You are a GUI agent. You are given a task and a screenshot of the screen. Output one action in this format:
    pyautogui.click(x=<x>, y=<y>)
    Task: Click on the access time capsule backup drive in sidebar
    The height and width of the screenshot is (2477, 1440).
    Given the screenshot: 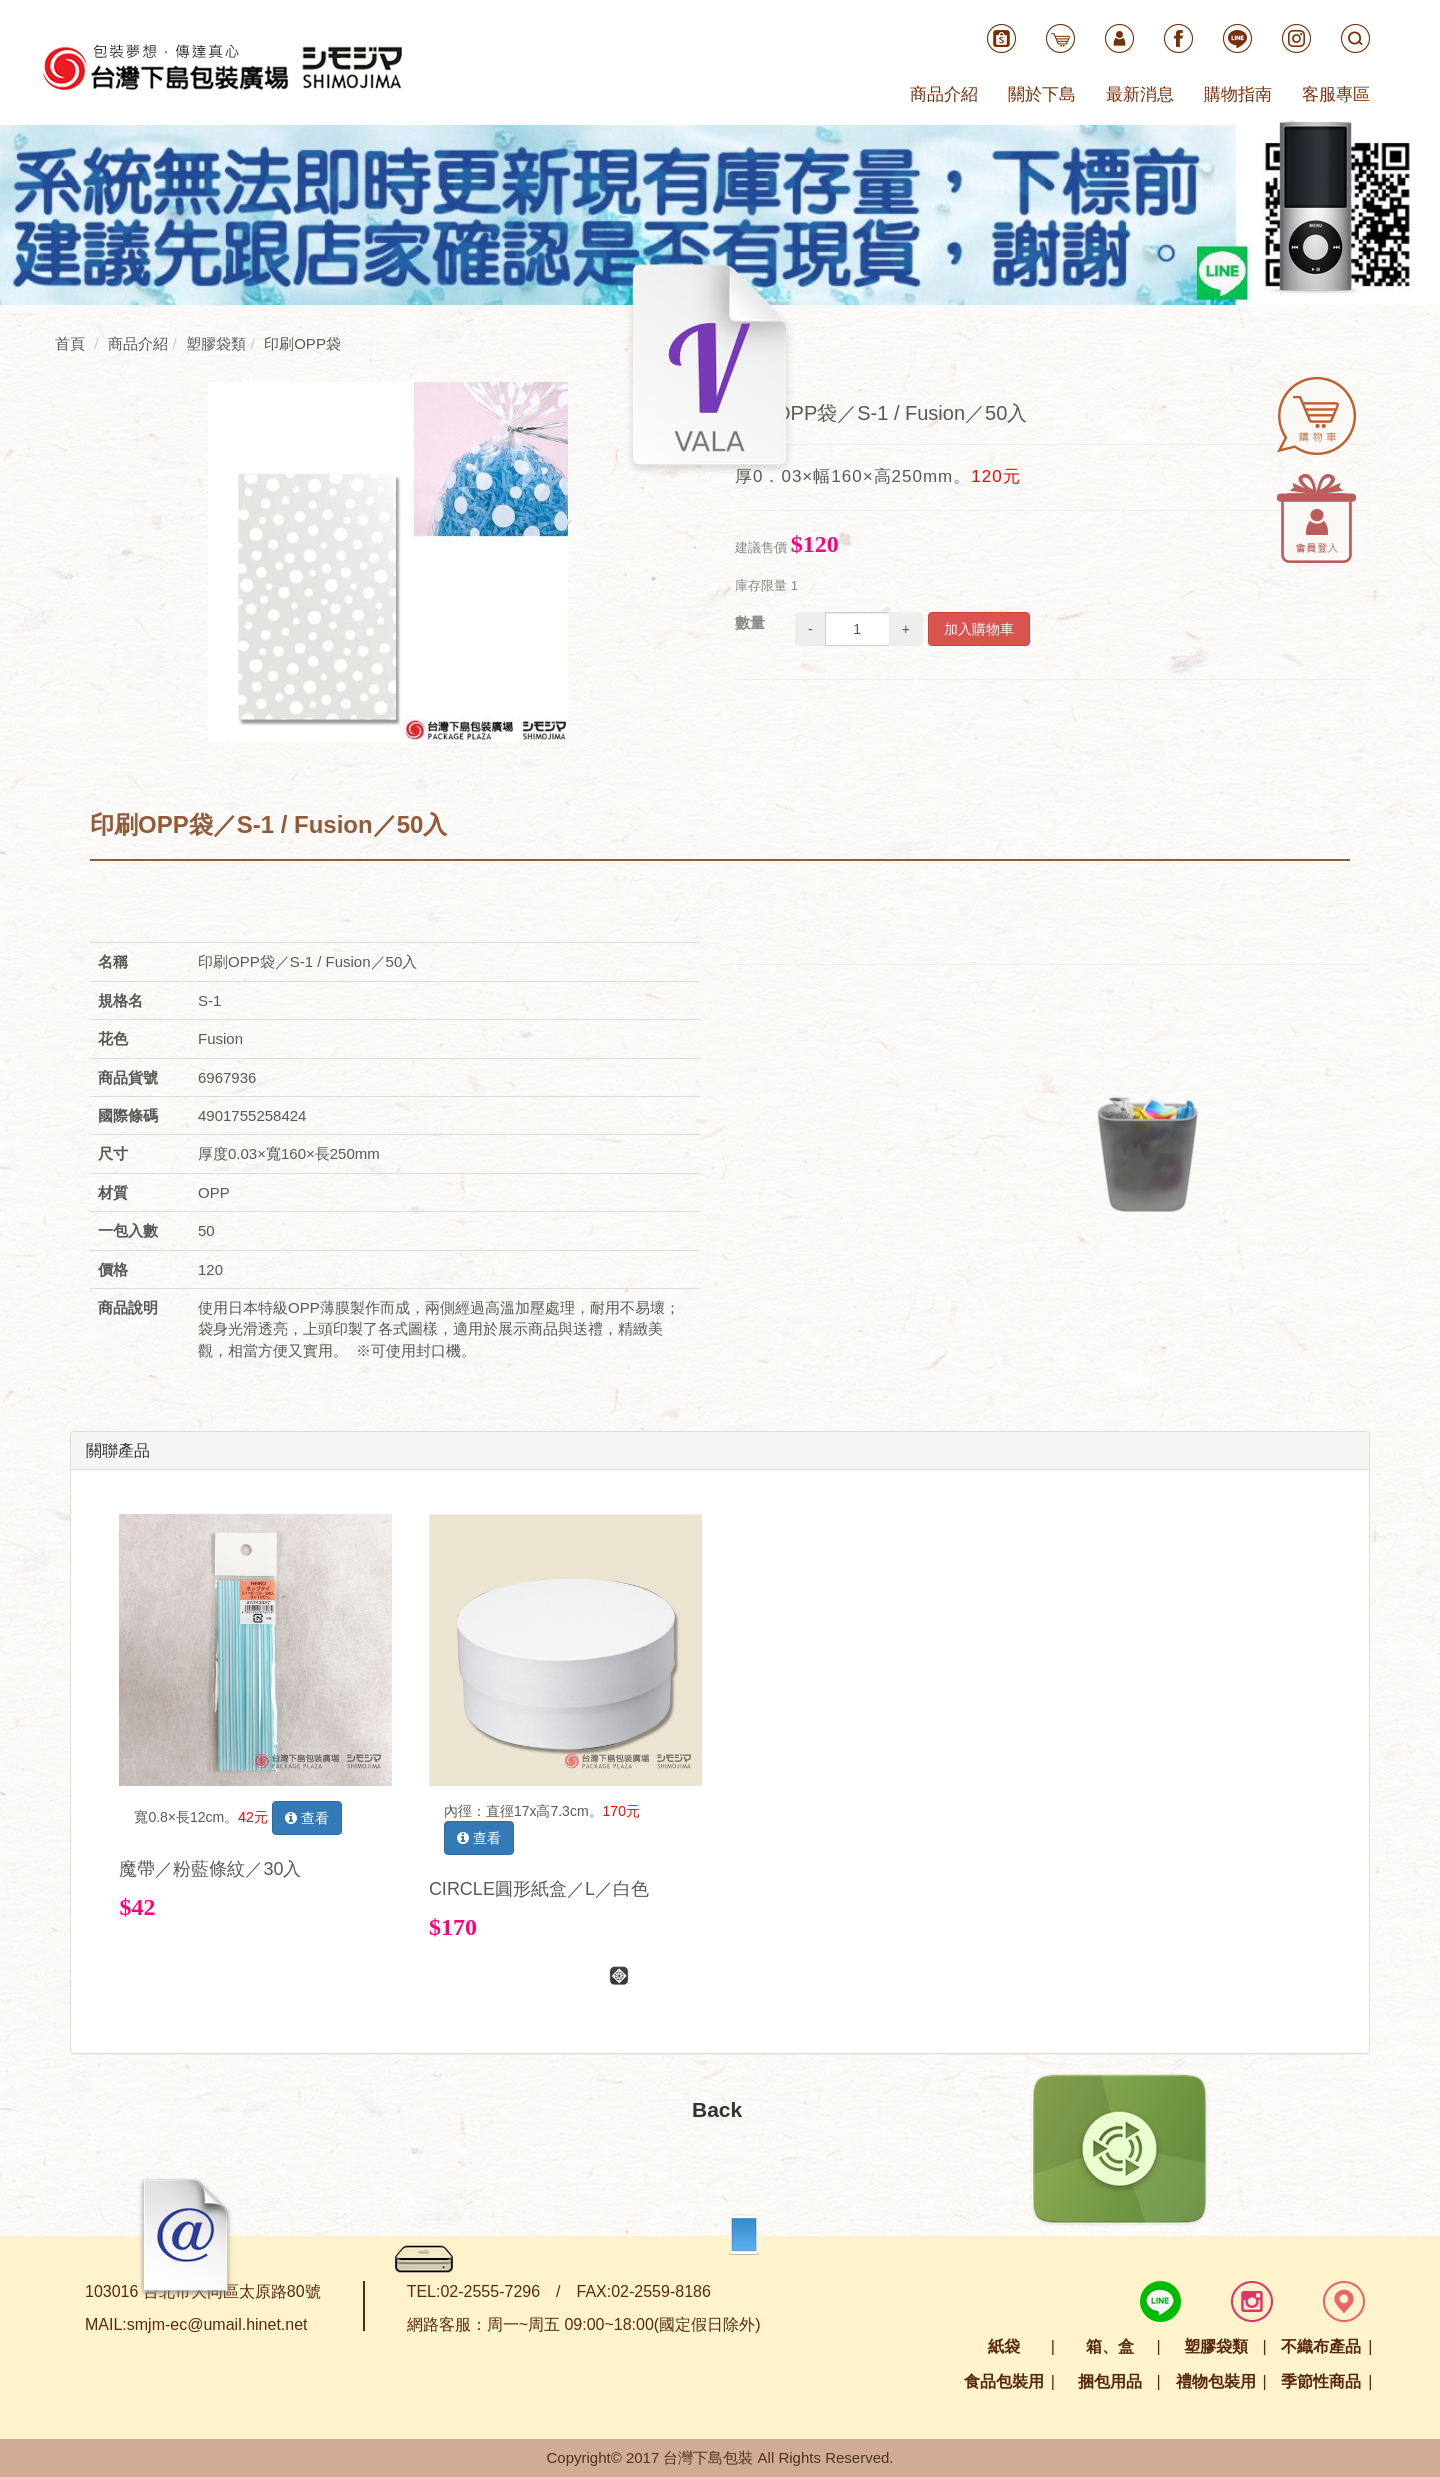 What is the action you would take?
    pyautogui.click(x=424, y=2258)
    